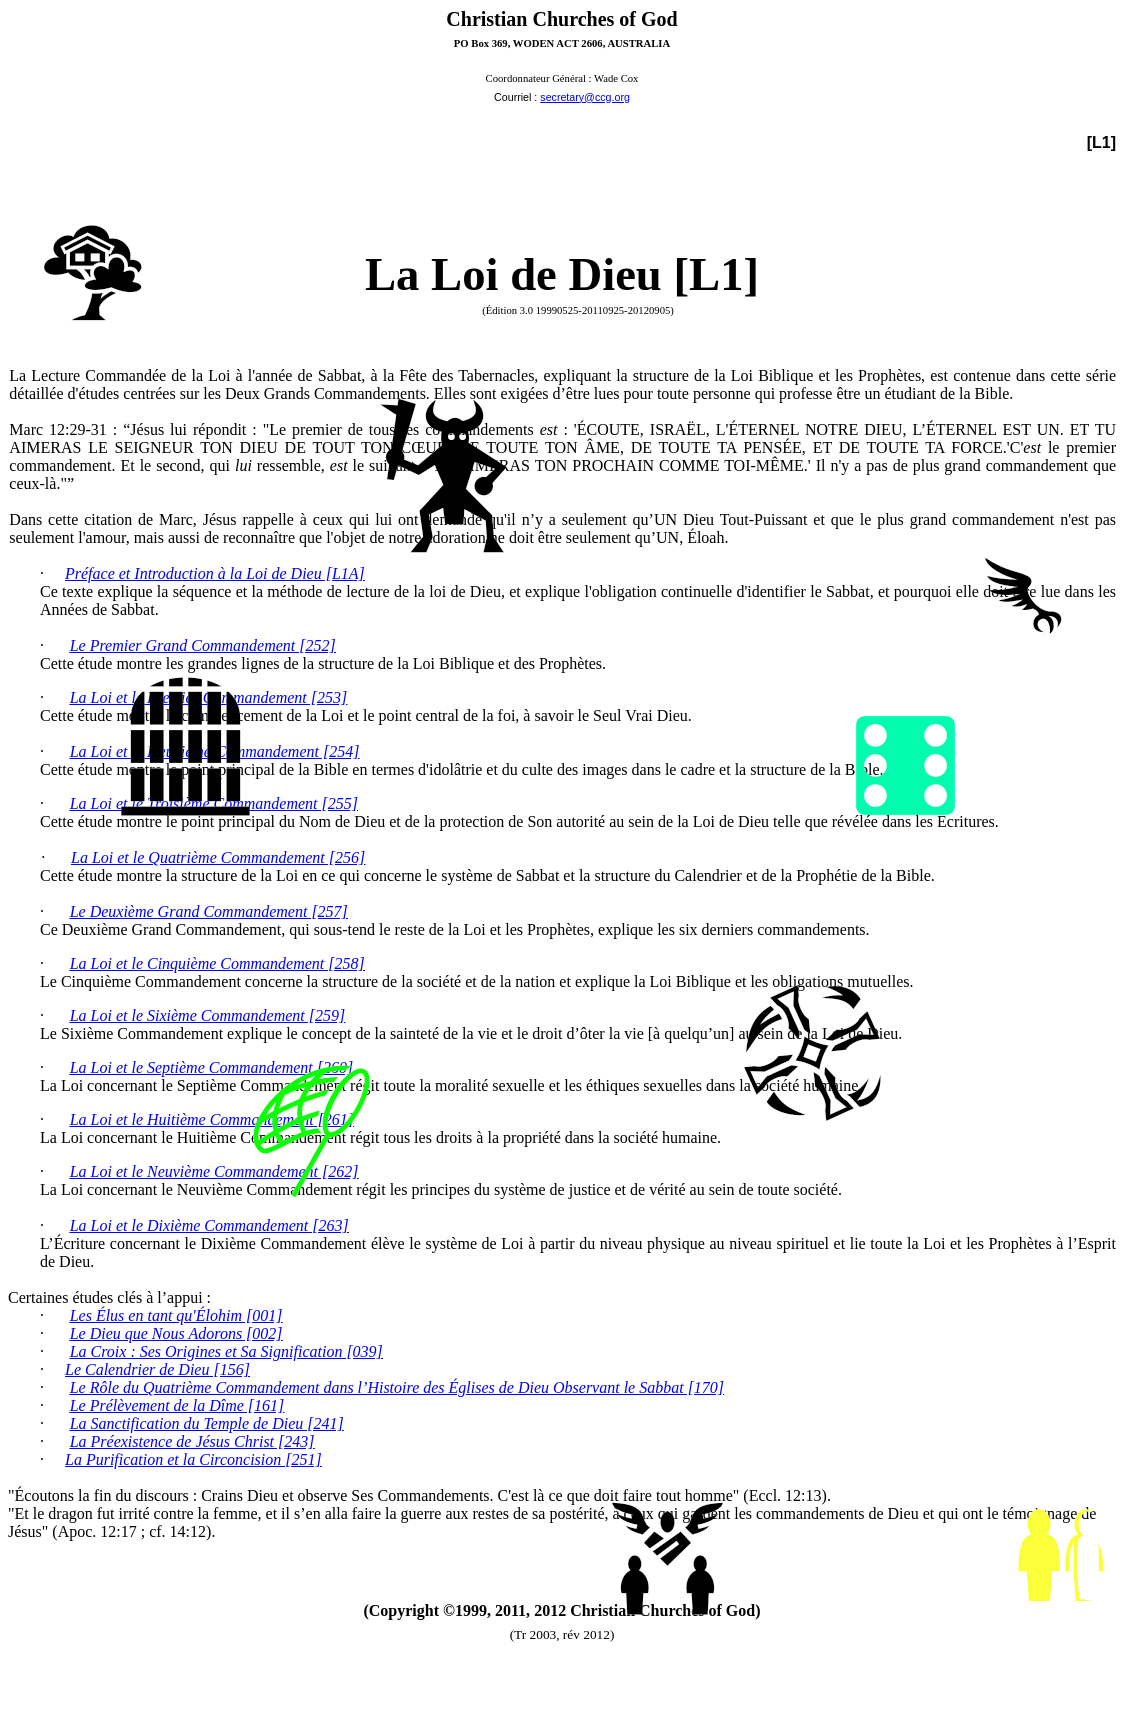 The image size is (1124, 1711). I want to click on access treehouse or hideout feature, so click(94, 272).